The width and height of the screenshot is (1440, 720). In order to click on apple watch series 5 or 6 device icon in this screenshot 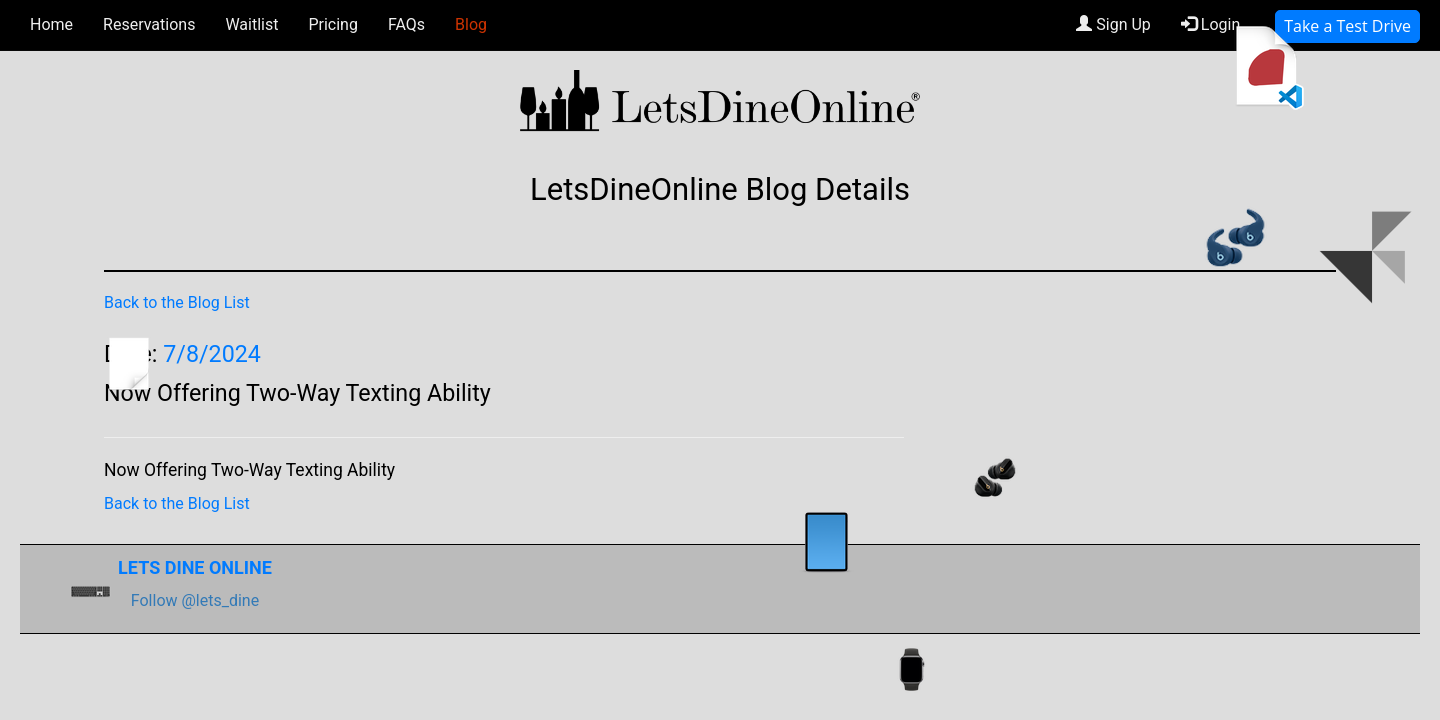, I will do `click(911, 669)`.